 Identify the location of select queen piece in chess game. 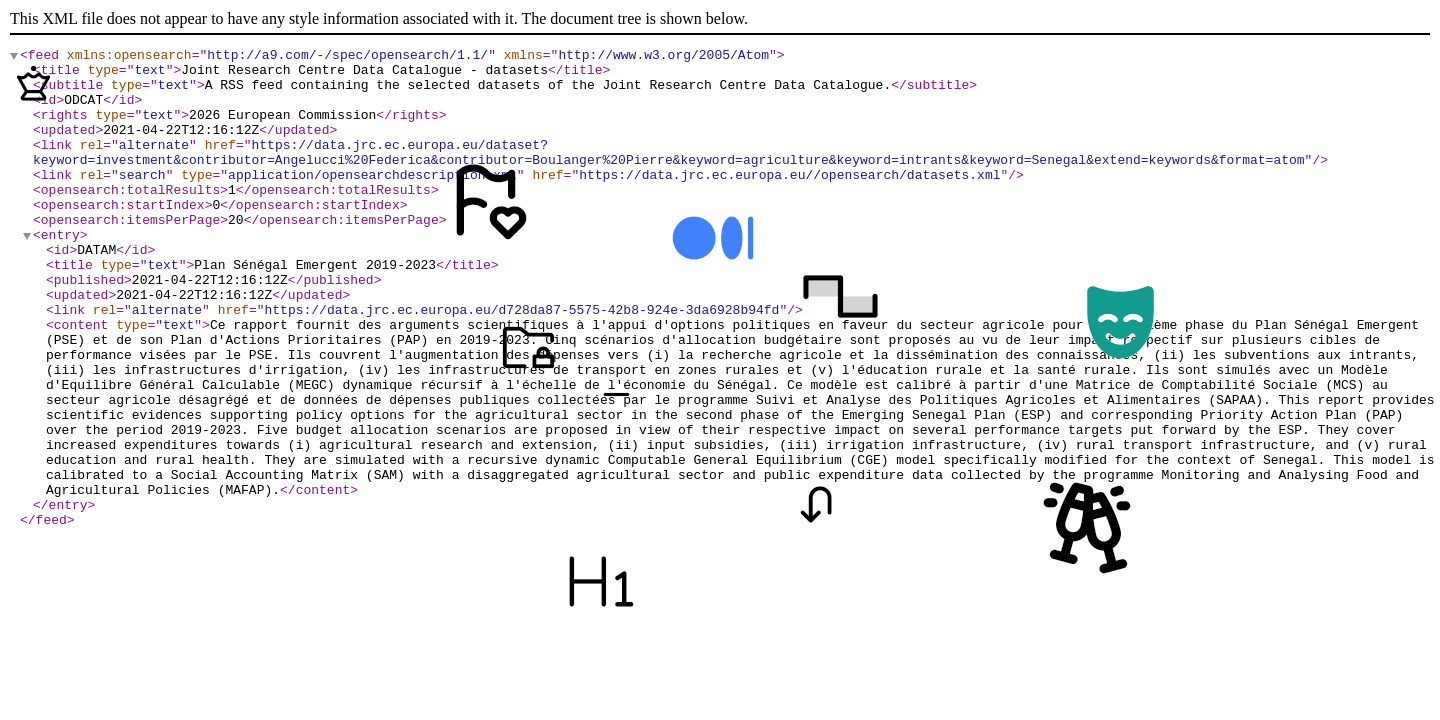
(33, 83).